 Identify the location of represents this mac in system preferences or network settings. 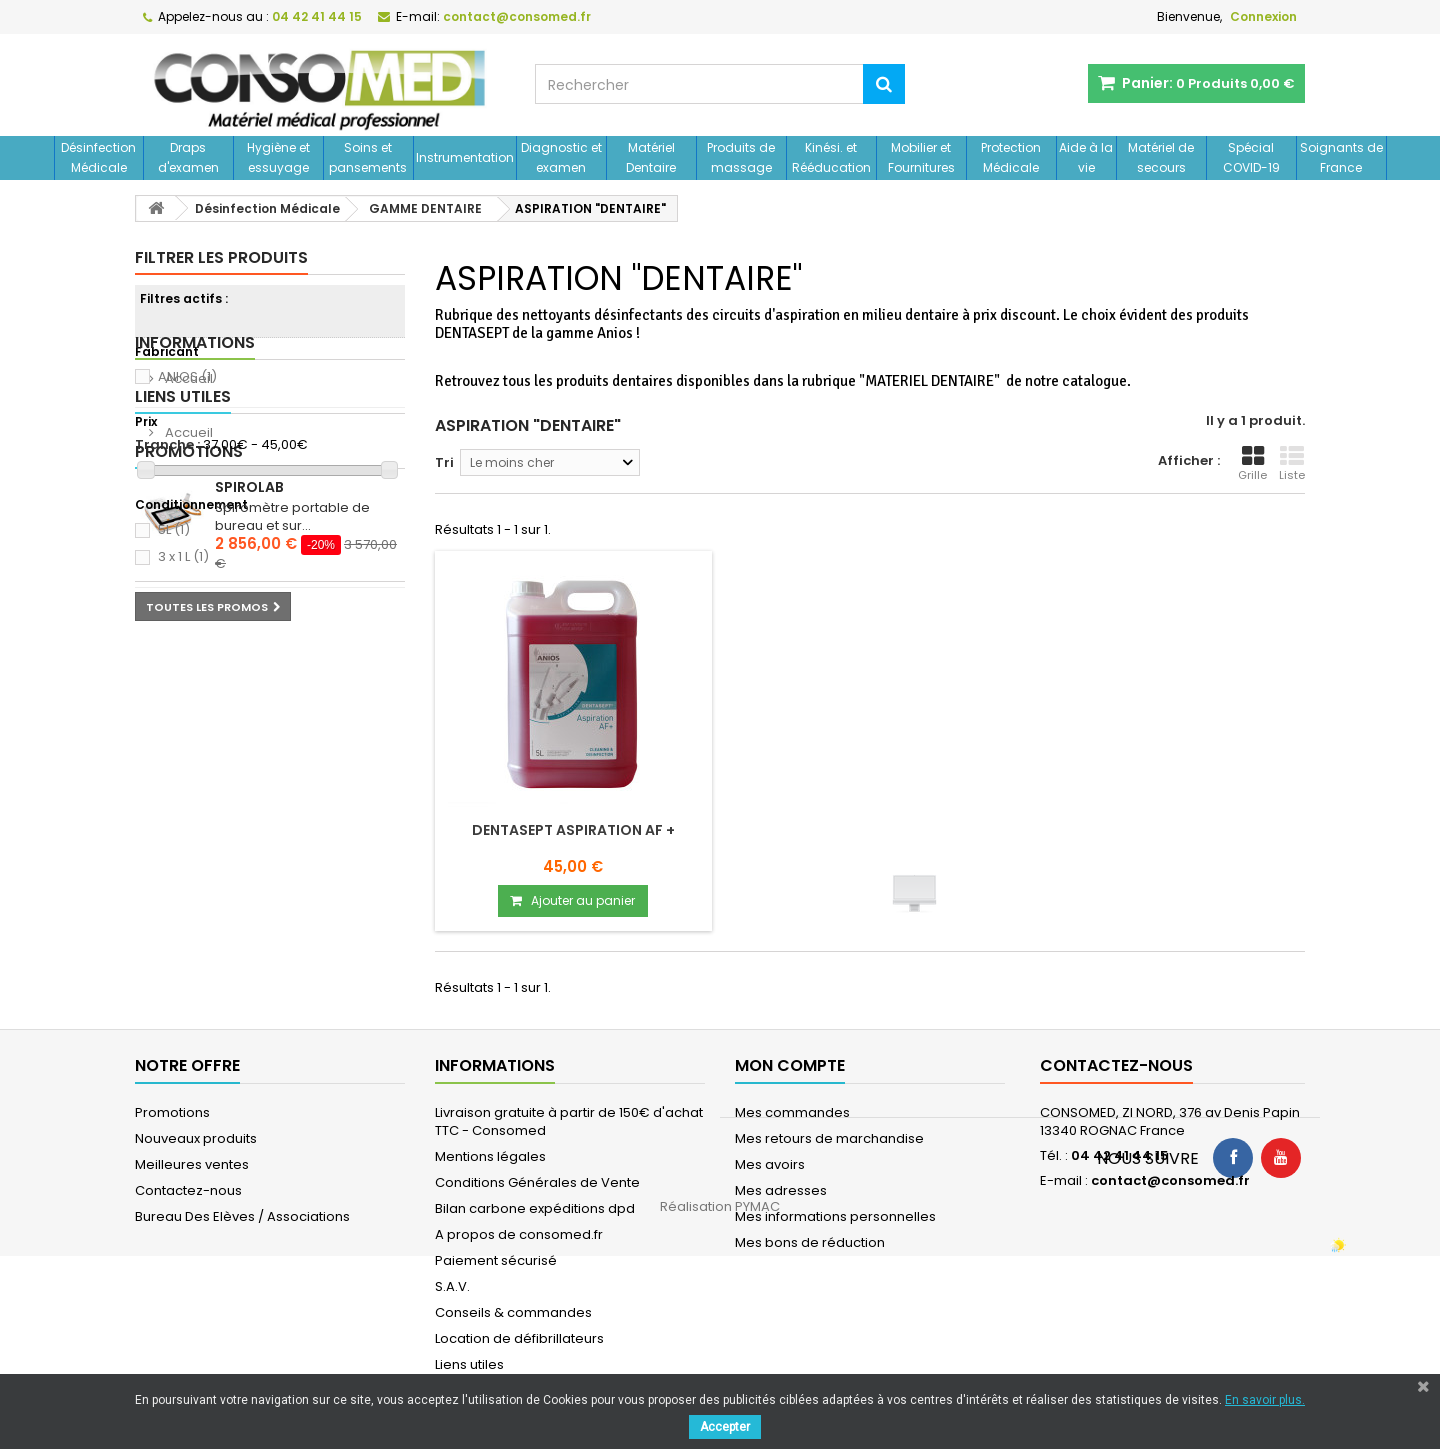
(914, 892).